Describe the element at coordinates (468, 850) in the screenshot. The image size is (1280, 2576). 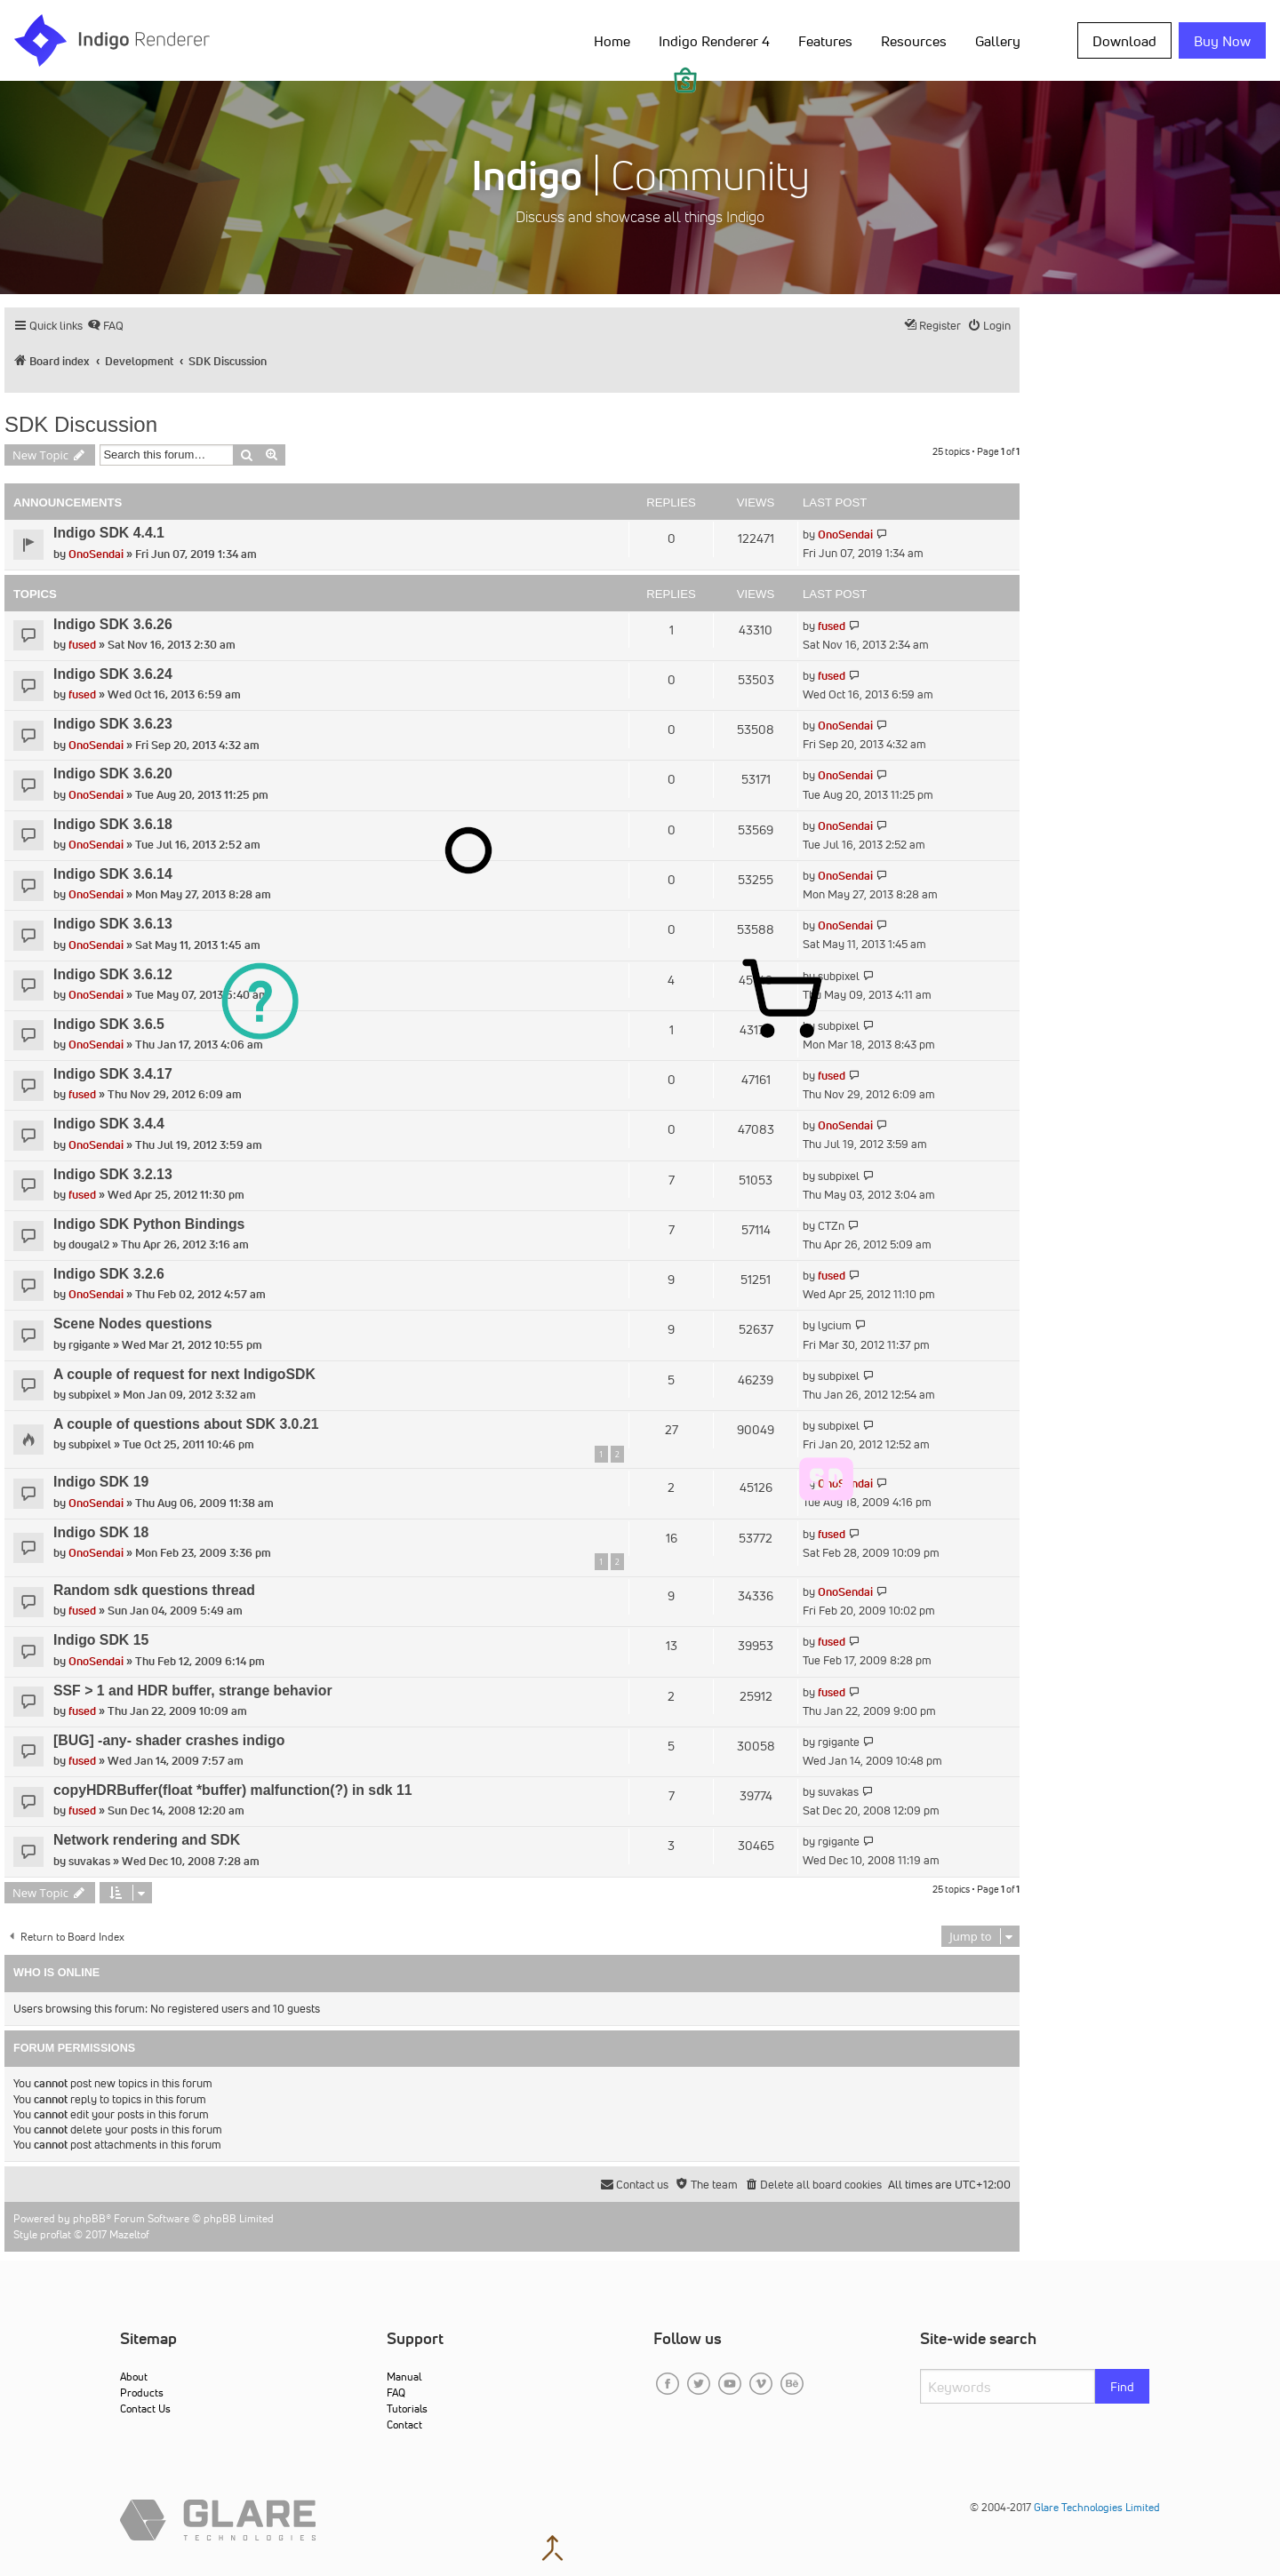
I see `indicates an unread item or notification` at that location.